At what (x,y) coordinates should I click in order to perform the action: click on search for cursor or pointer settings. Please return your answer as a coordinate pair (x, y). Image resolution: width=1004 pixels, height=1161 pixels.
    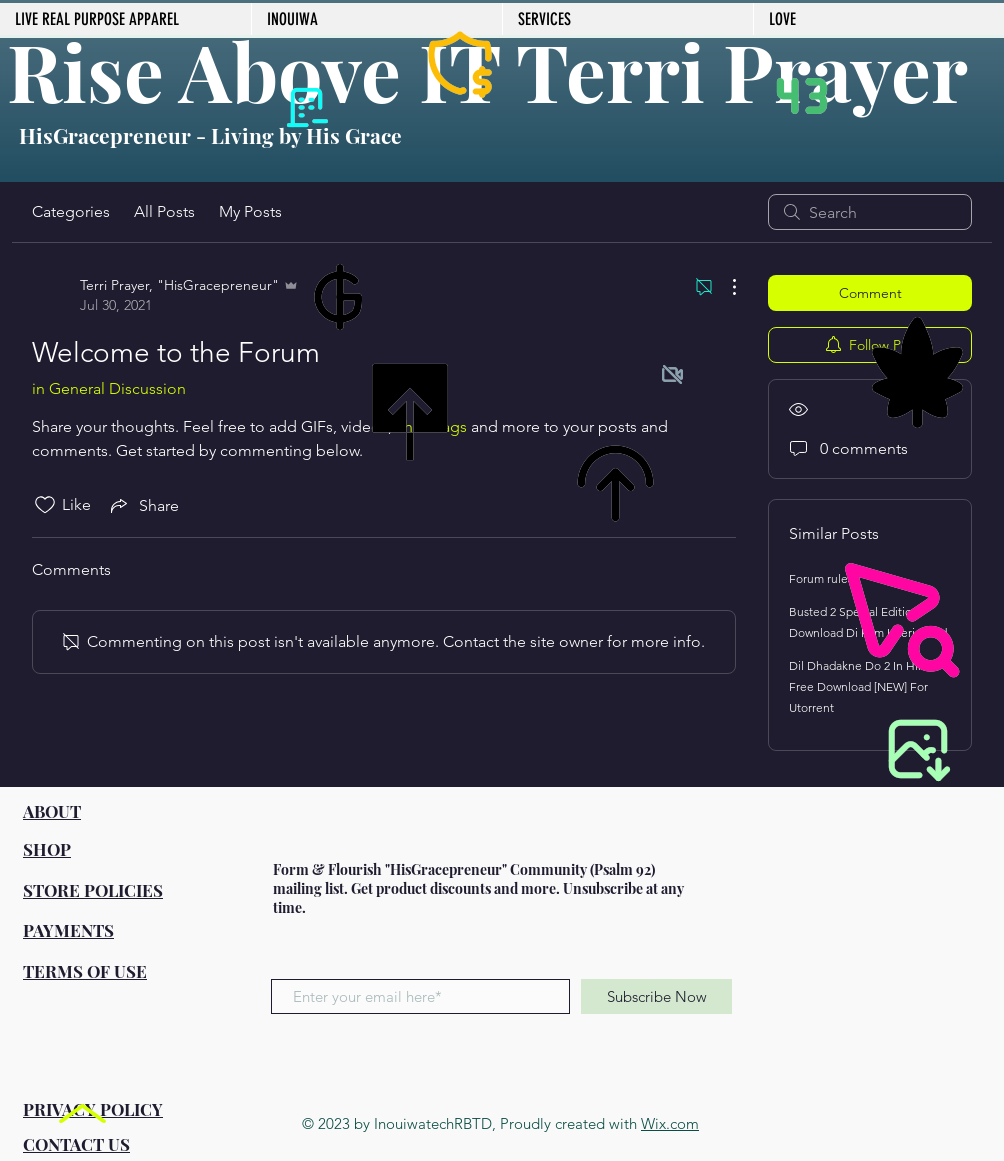
    Looking at the image, I should click on (896, 614).